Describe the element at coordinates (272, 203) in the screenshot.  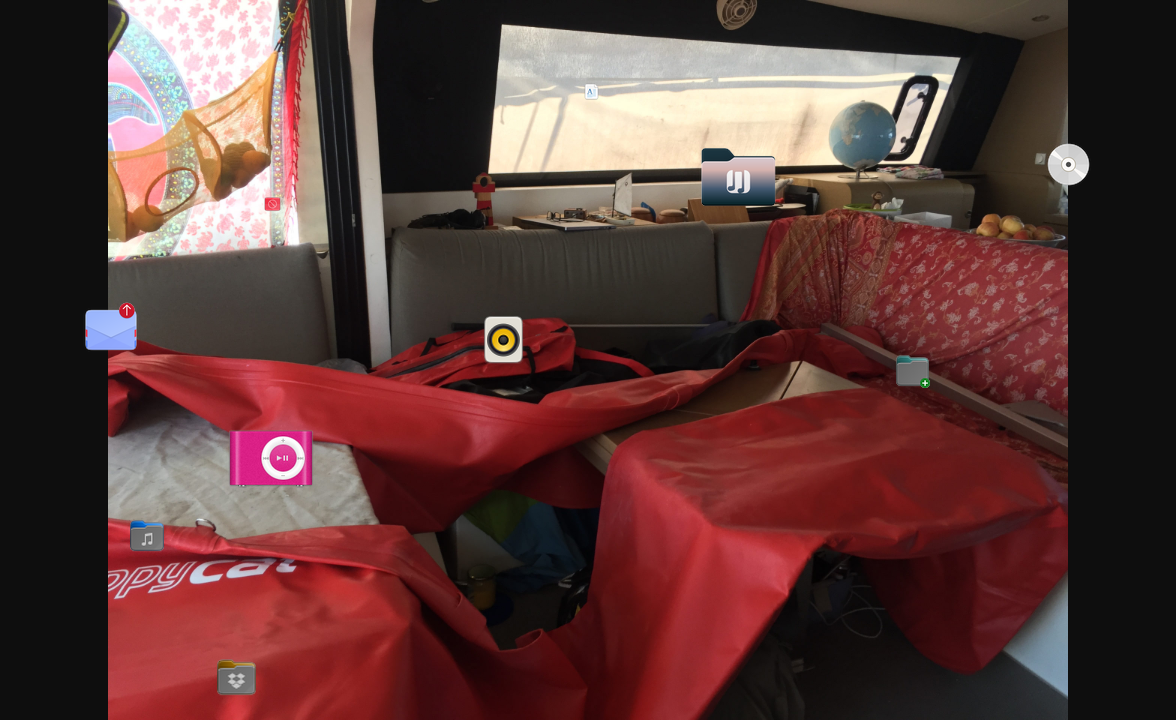
I see `indicates a missing or broken image` at that location.